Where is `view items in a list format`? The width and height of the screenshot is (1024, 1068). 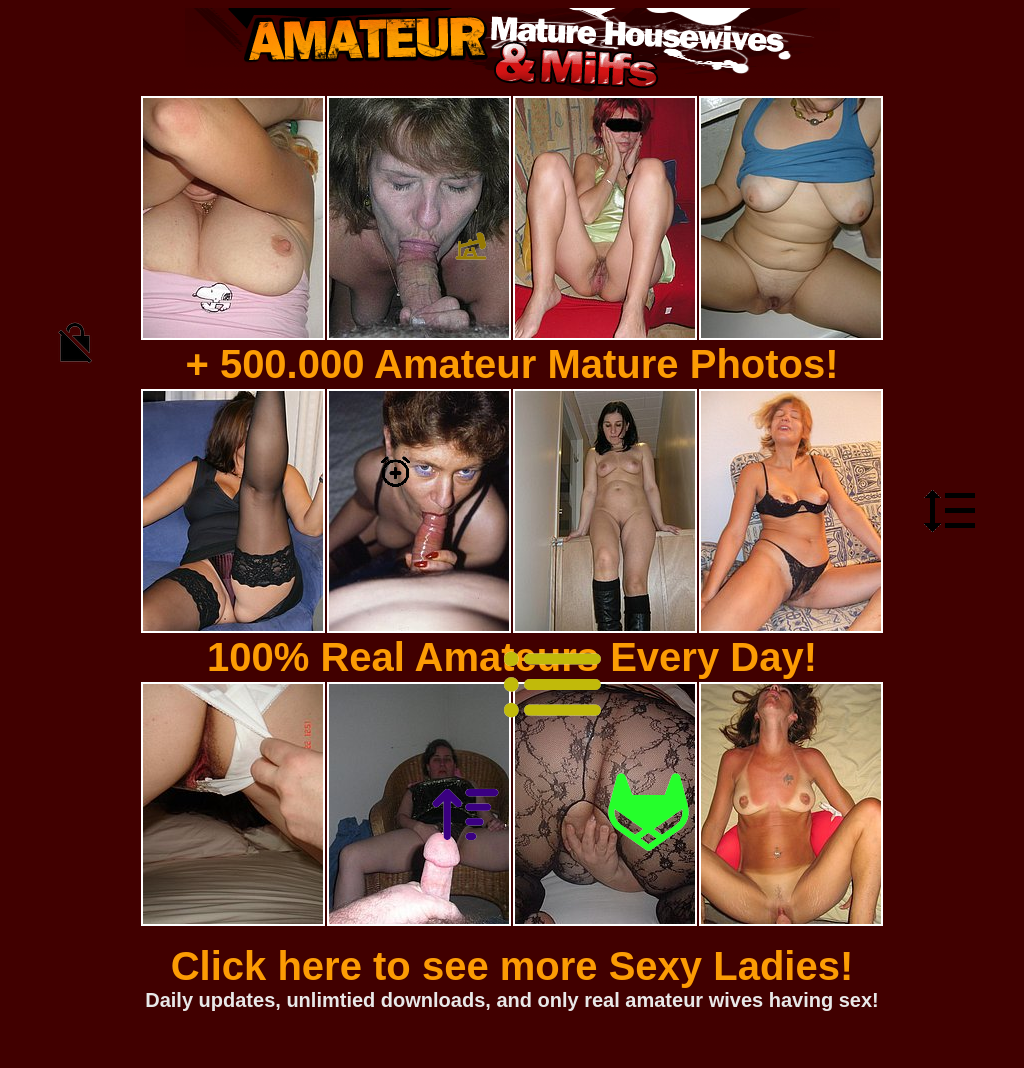
view items in a list format is located at coordinates (551, 684).